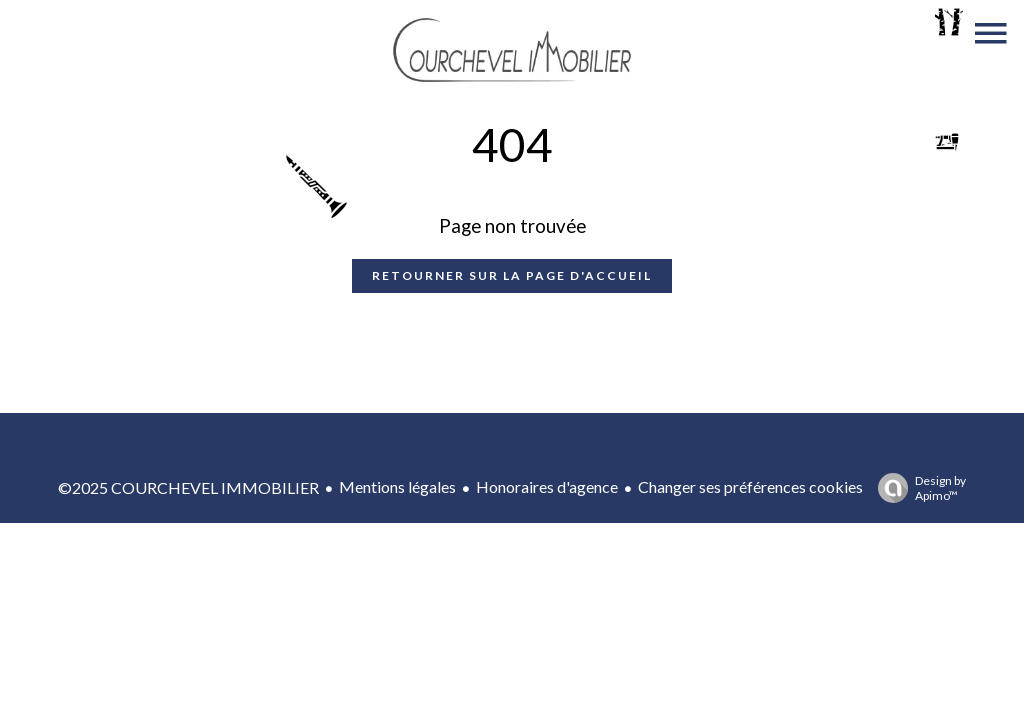 This screenshot has width=1024, height=720. I want to click on select clarinet as your instrument, so click(316, 186).